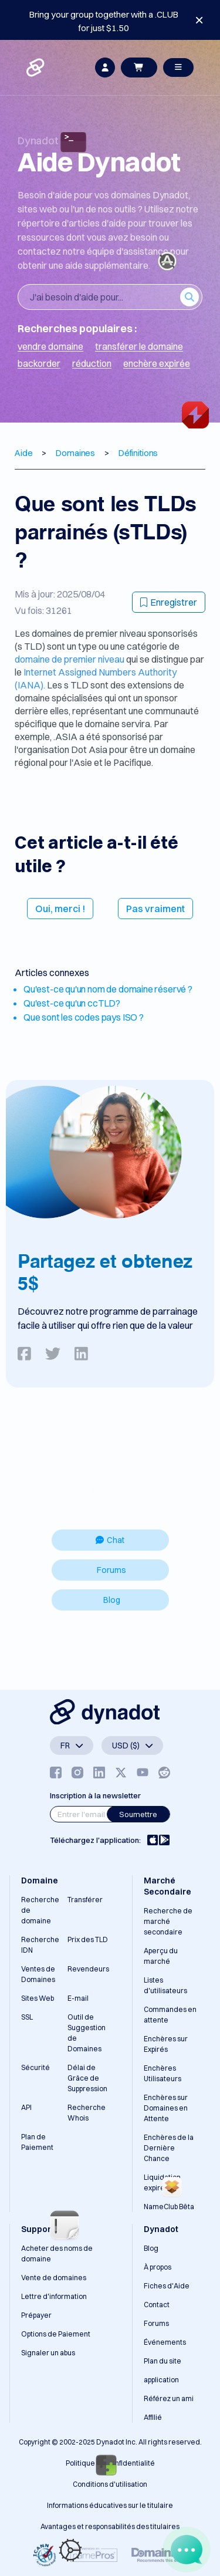 The image size is (220, 2576). What do you see at coordinates (167, 261) in the screenshot?
I see `open the system update manager` at bounding box center [167, 261].